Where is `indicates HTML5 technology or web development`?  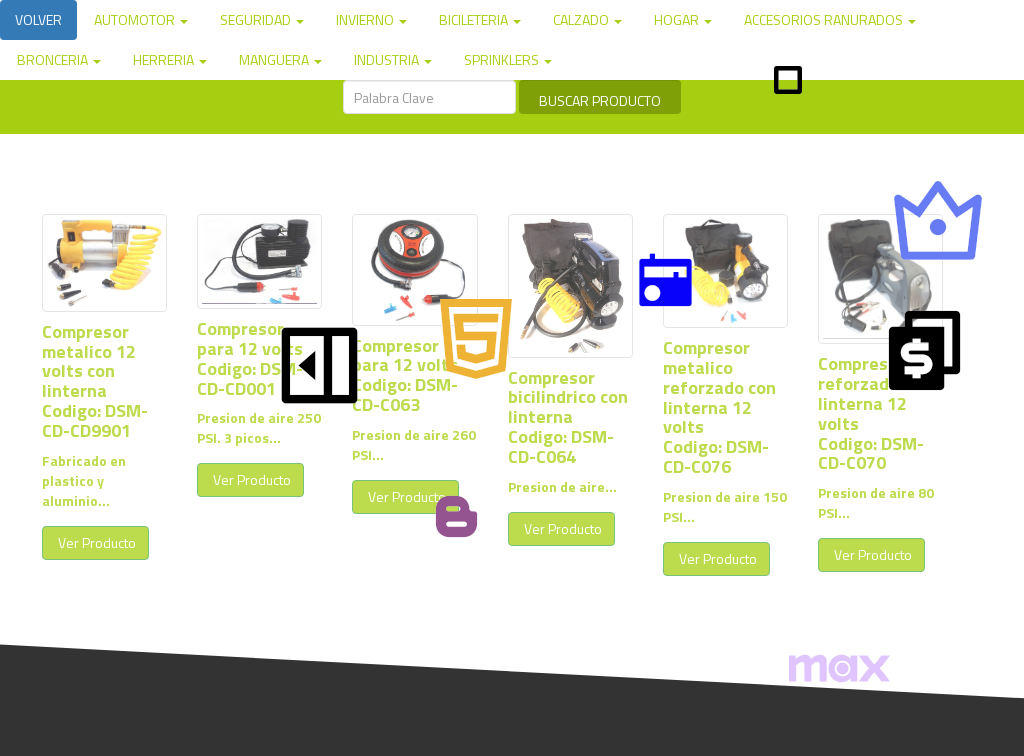
indicates HTML5 technology or web development is located at coordinates (476, 339).